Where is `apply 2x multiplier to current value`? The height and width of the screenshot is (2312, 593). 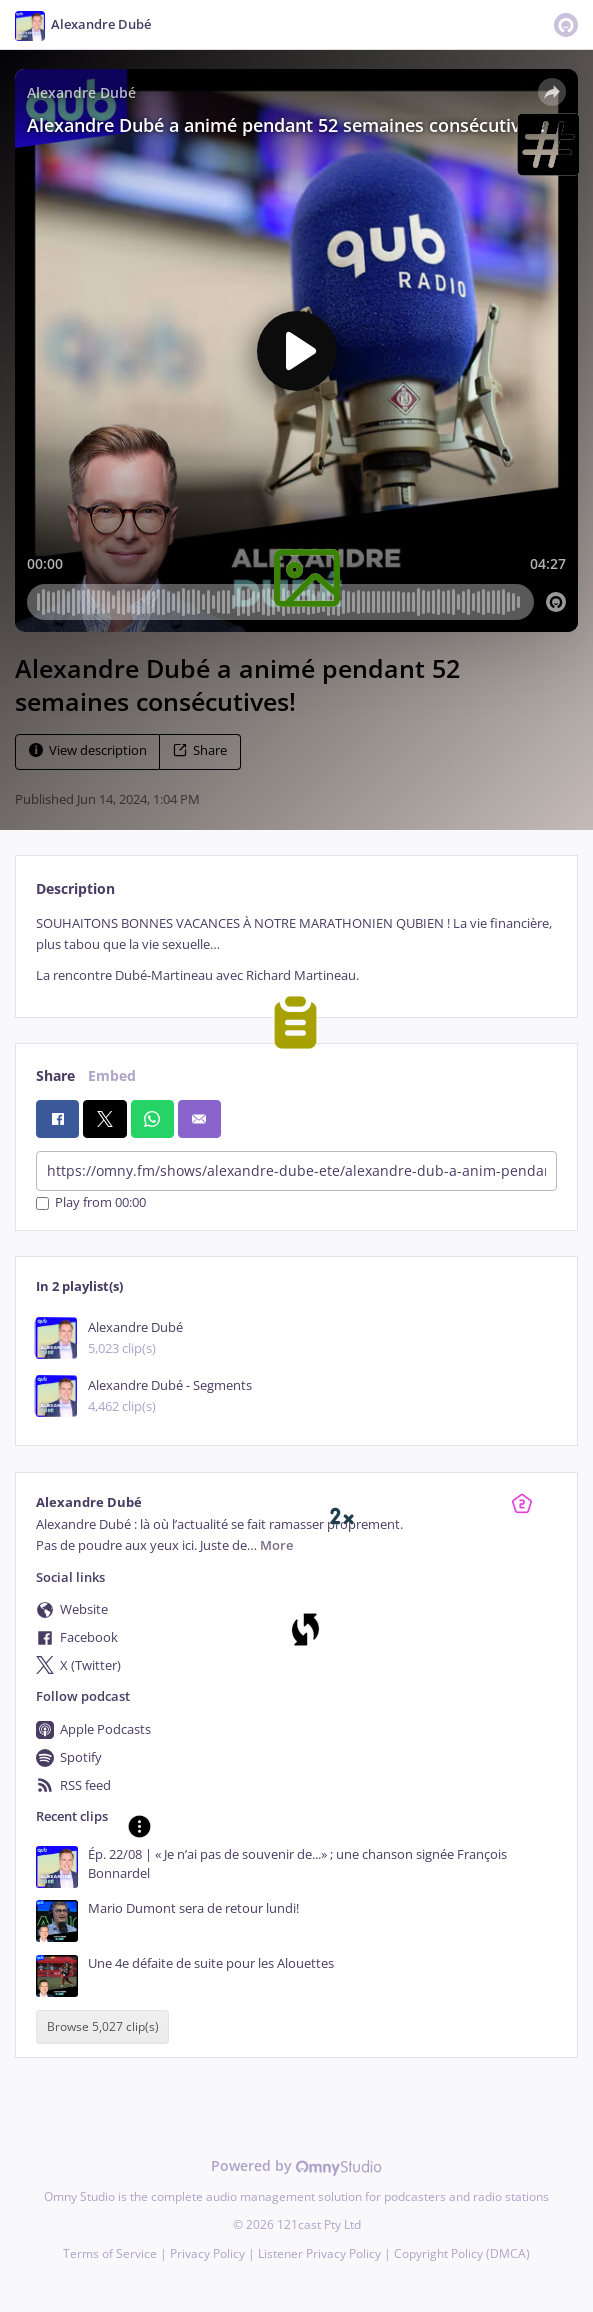 apply 2x multiplier to current value is located at coordinates (342, 1516).